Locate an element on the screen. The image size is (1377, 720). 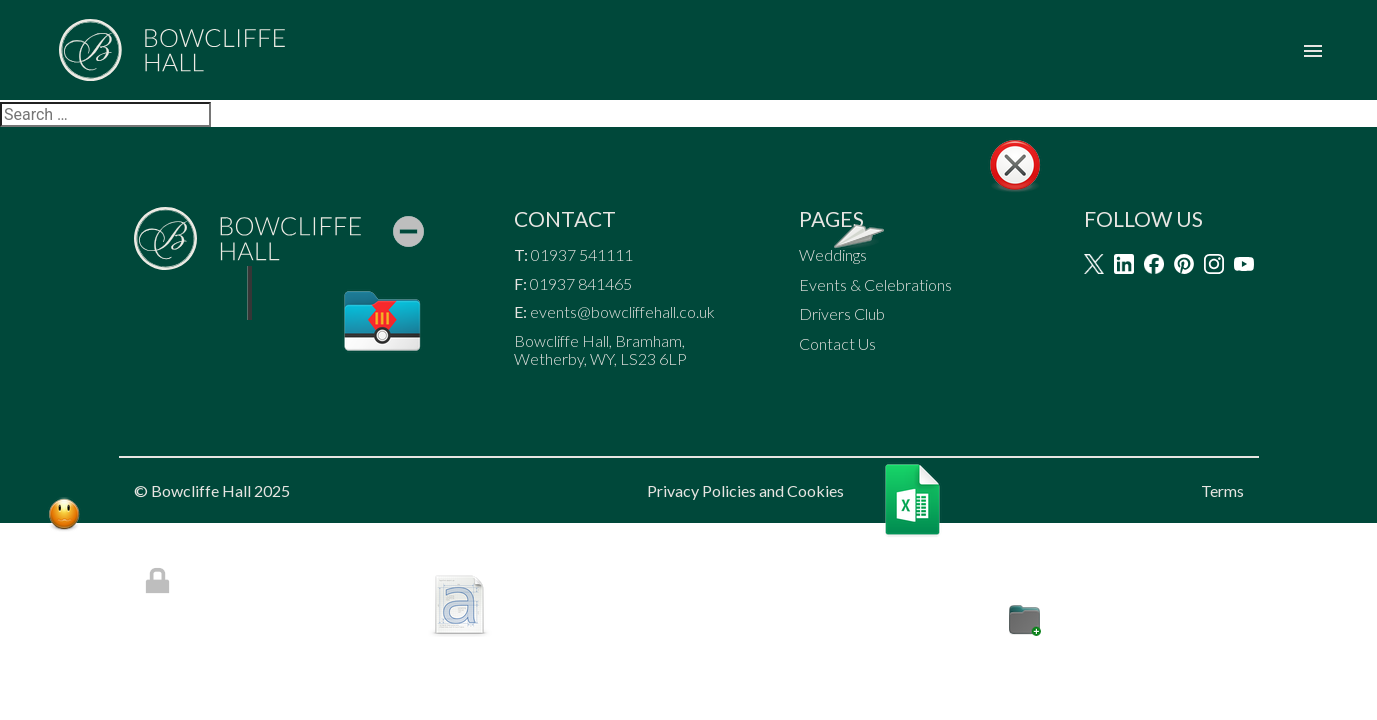
open folder containing pokémon lure ball assets is located at coordinates (382, 323).